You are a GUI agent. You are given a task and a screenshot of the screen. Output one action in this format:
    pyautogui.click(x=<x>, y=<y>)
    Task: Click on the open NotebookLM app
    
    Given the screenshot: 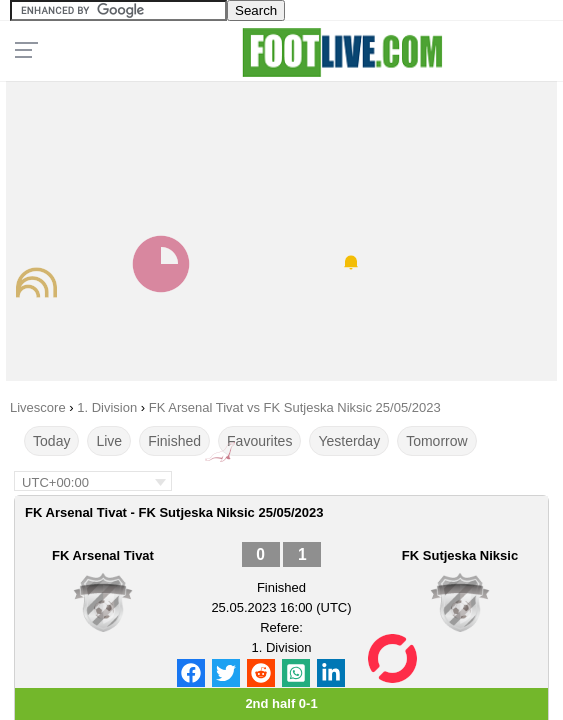 What is the action you would take?
    pyautogui.click(x=36, y=282)
    